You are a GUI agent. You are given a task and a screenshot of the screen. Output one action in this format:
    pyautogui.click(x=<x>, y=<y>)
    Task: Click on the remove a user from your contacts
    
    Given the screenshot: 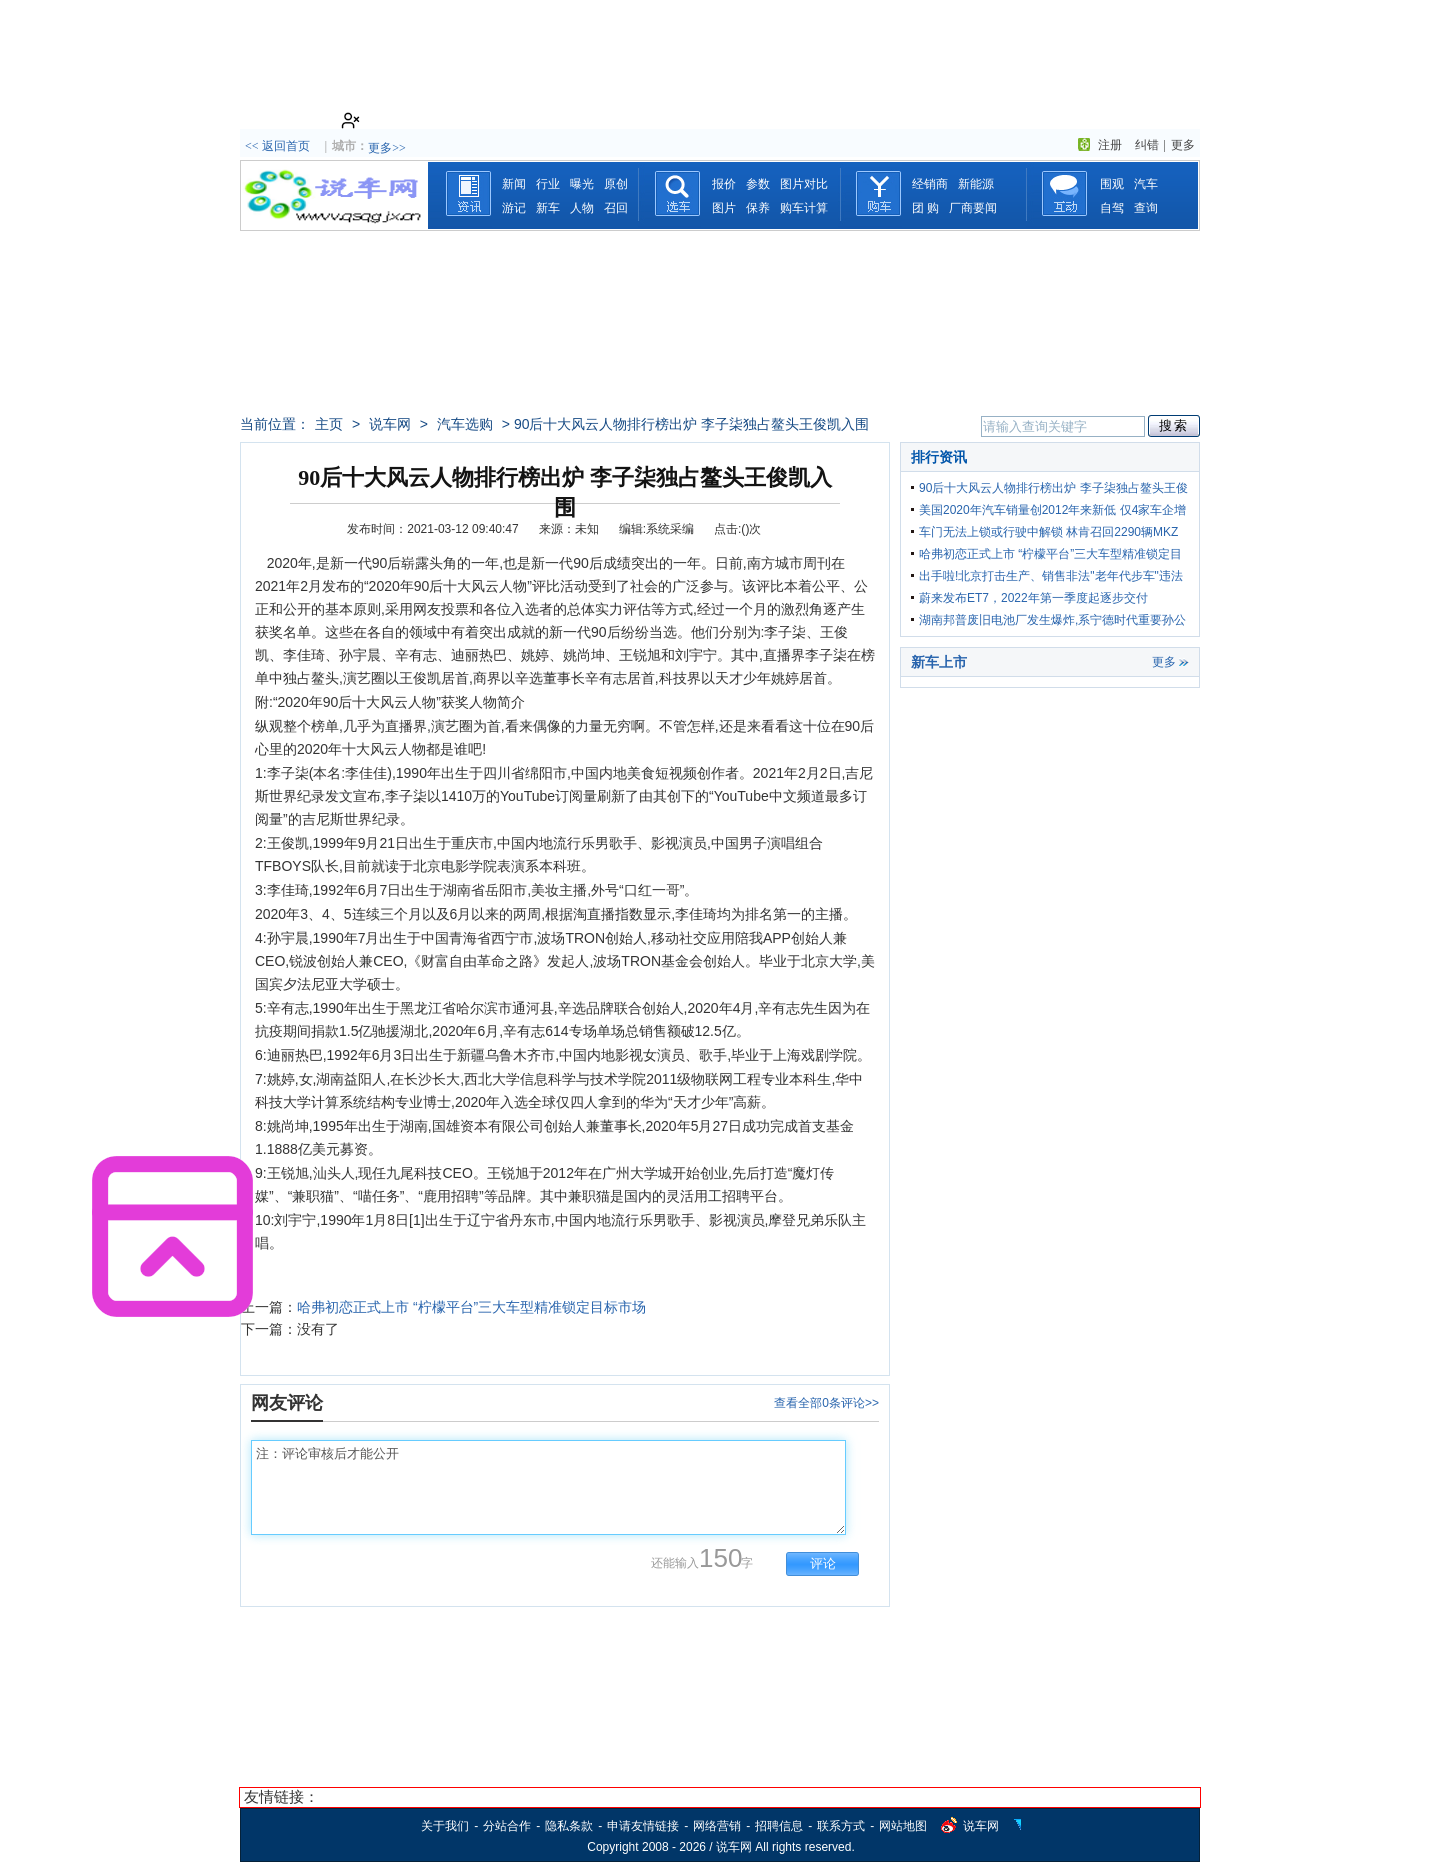 What is the action you would take?
    pyautogui.click(x=350, y=120)
    